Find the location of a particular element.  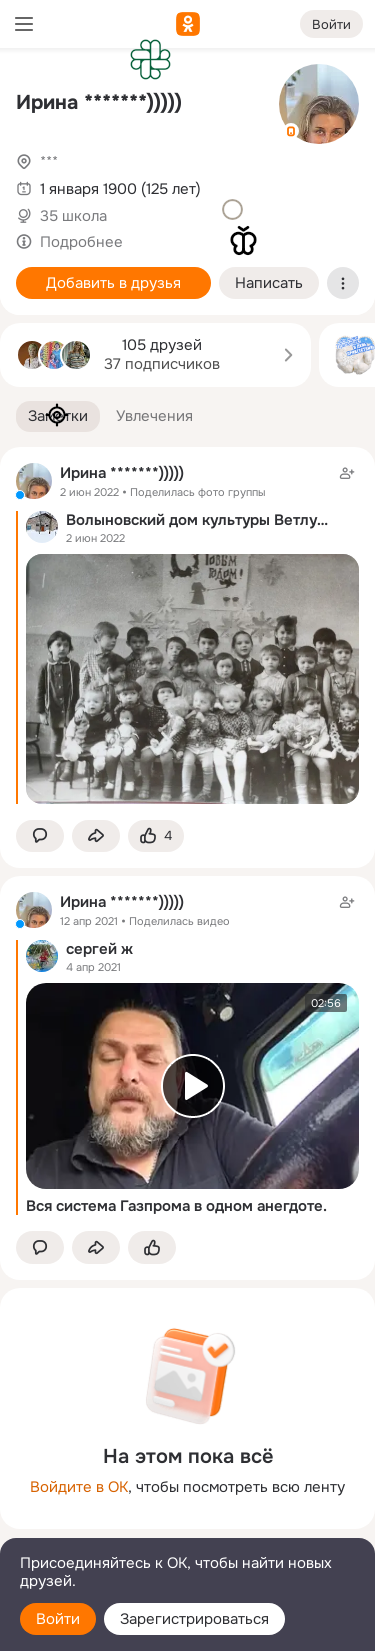

access nature or wildlife content is located at coordinates (243, 240).